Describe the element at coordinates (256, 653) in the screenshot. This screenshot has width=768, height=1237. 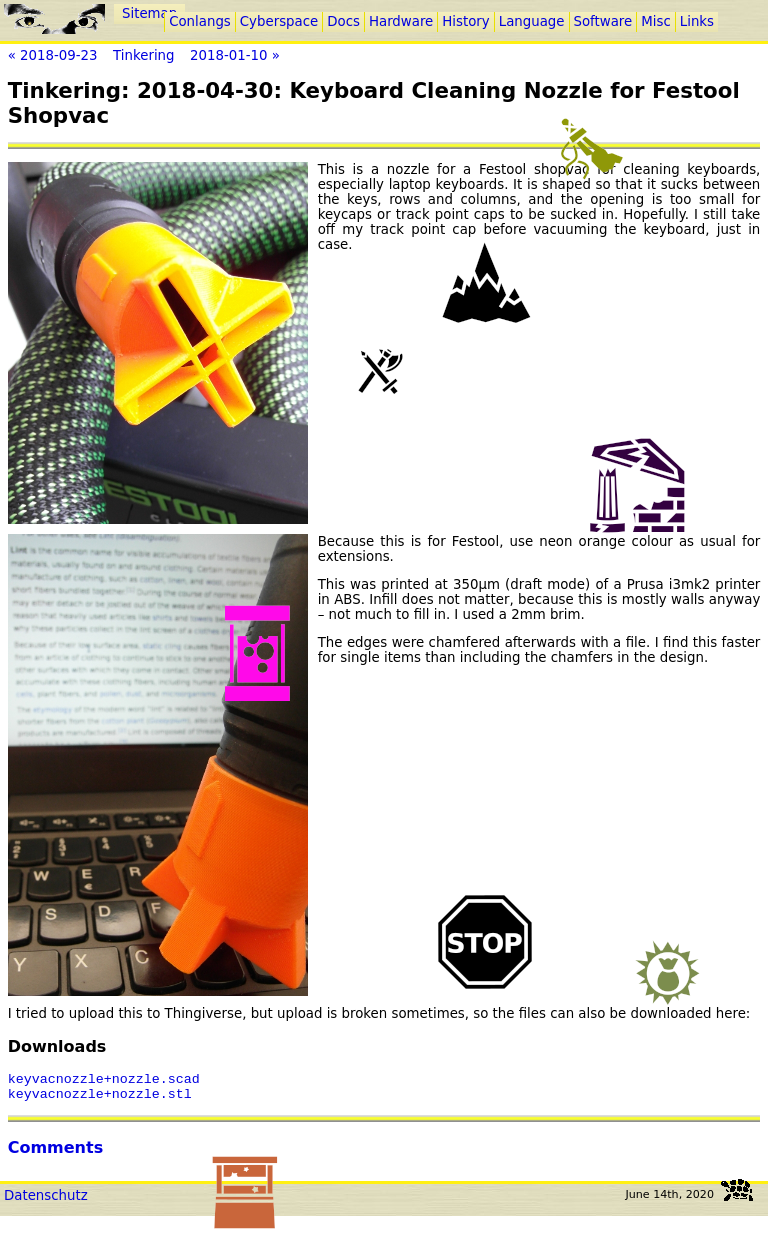
I see `view chemical storage or tank status` at that location.